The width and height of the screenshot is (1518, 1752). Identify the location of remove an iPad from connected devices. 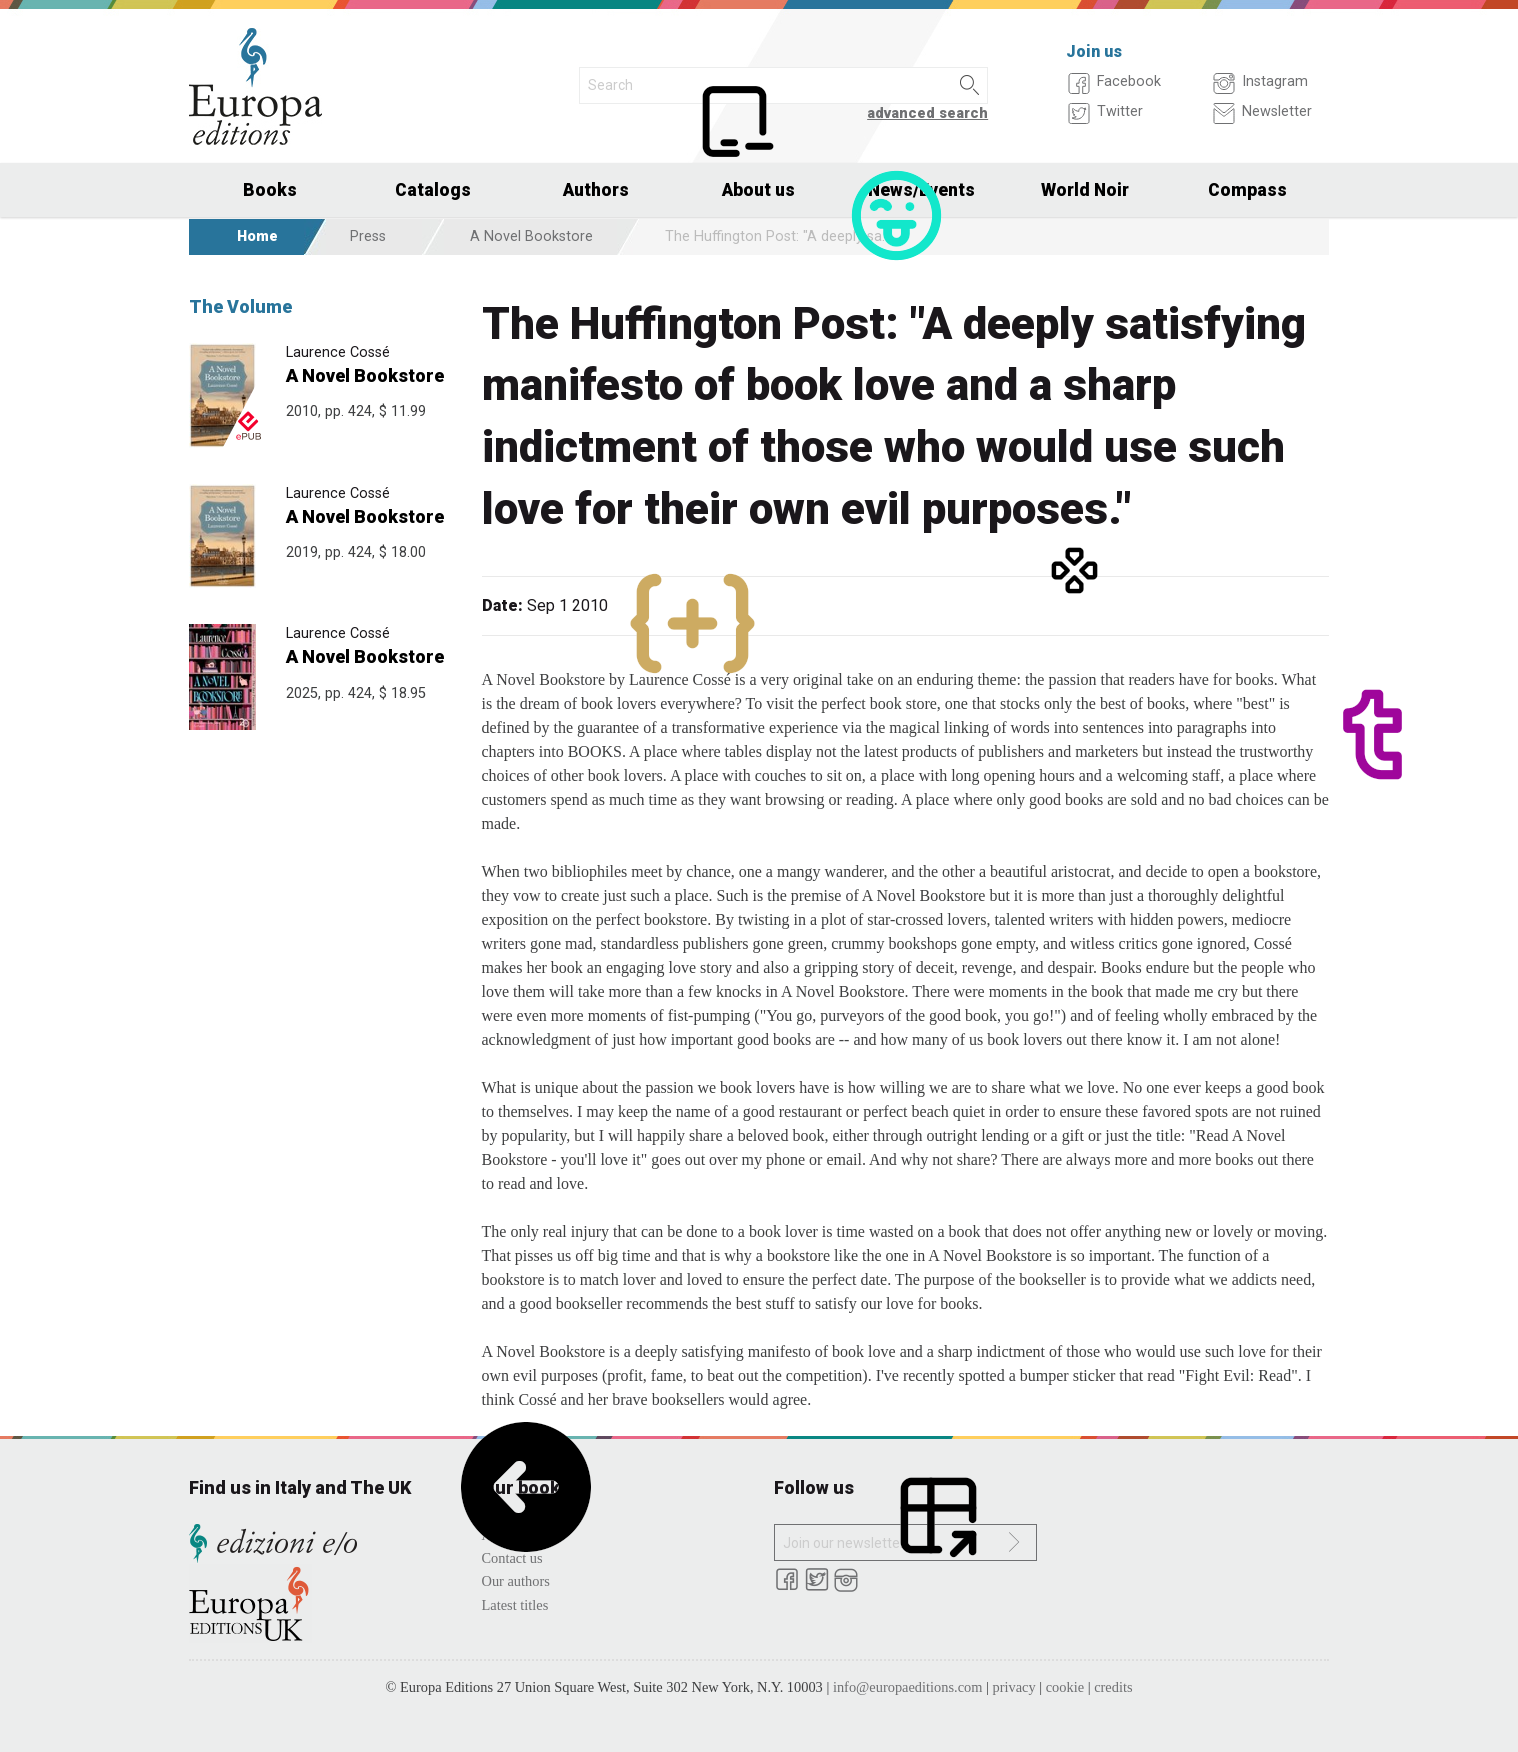
(734, 121).